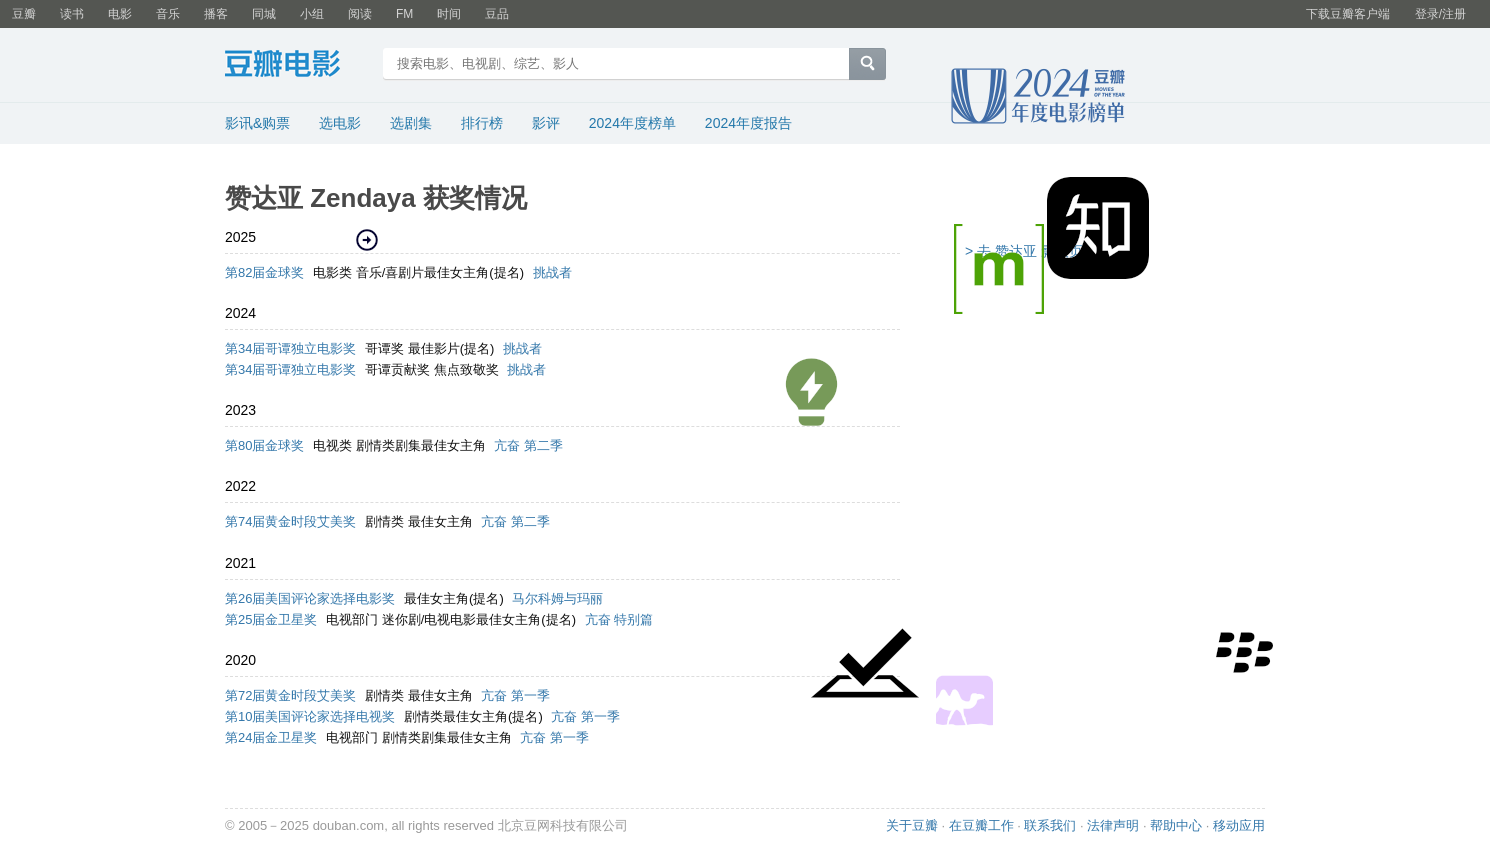 This screenshot has width=1490, height=842. What do you see at coordinates (964, 700) in the screenshot?
I see `OCaml programming language logo` at bounding box center [964, 700].